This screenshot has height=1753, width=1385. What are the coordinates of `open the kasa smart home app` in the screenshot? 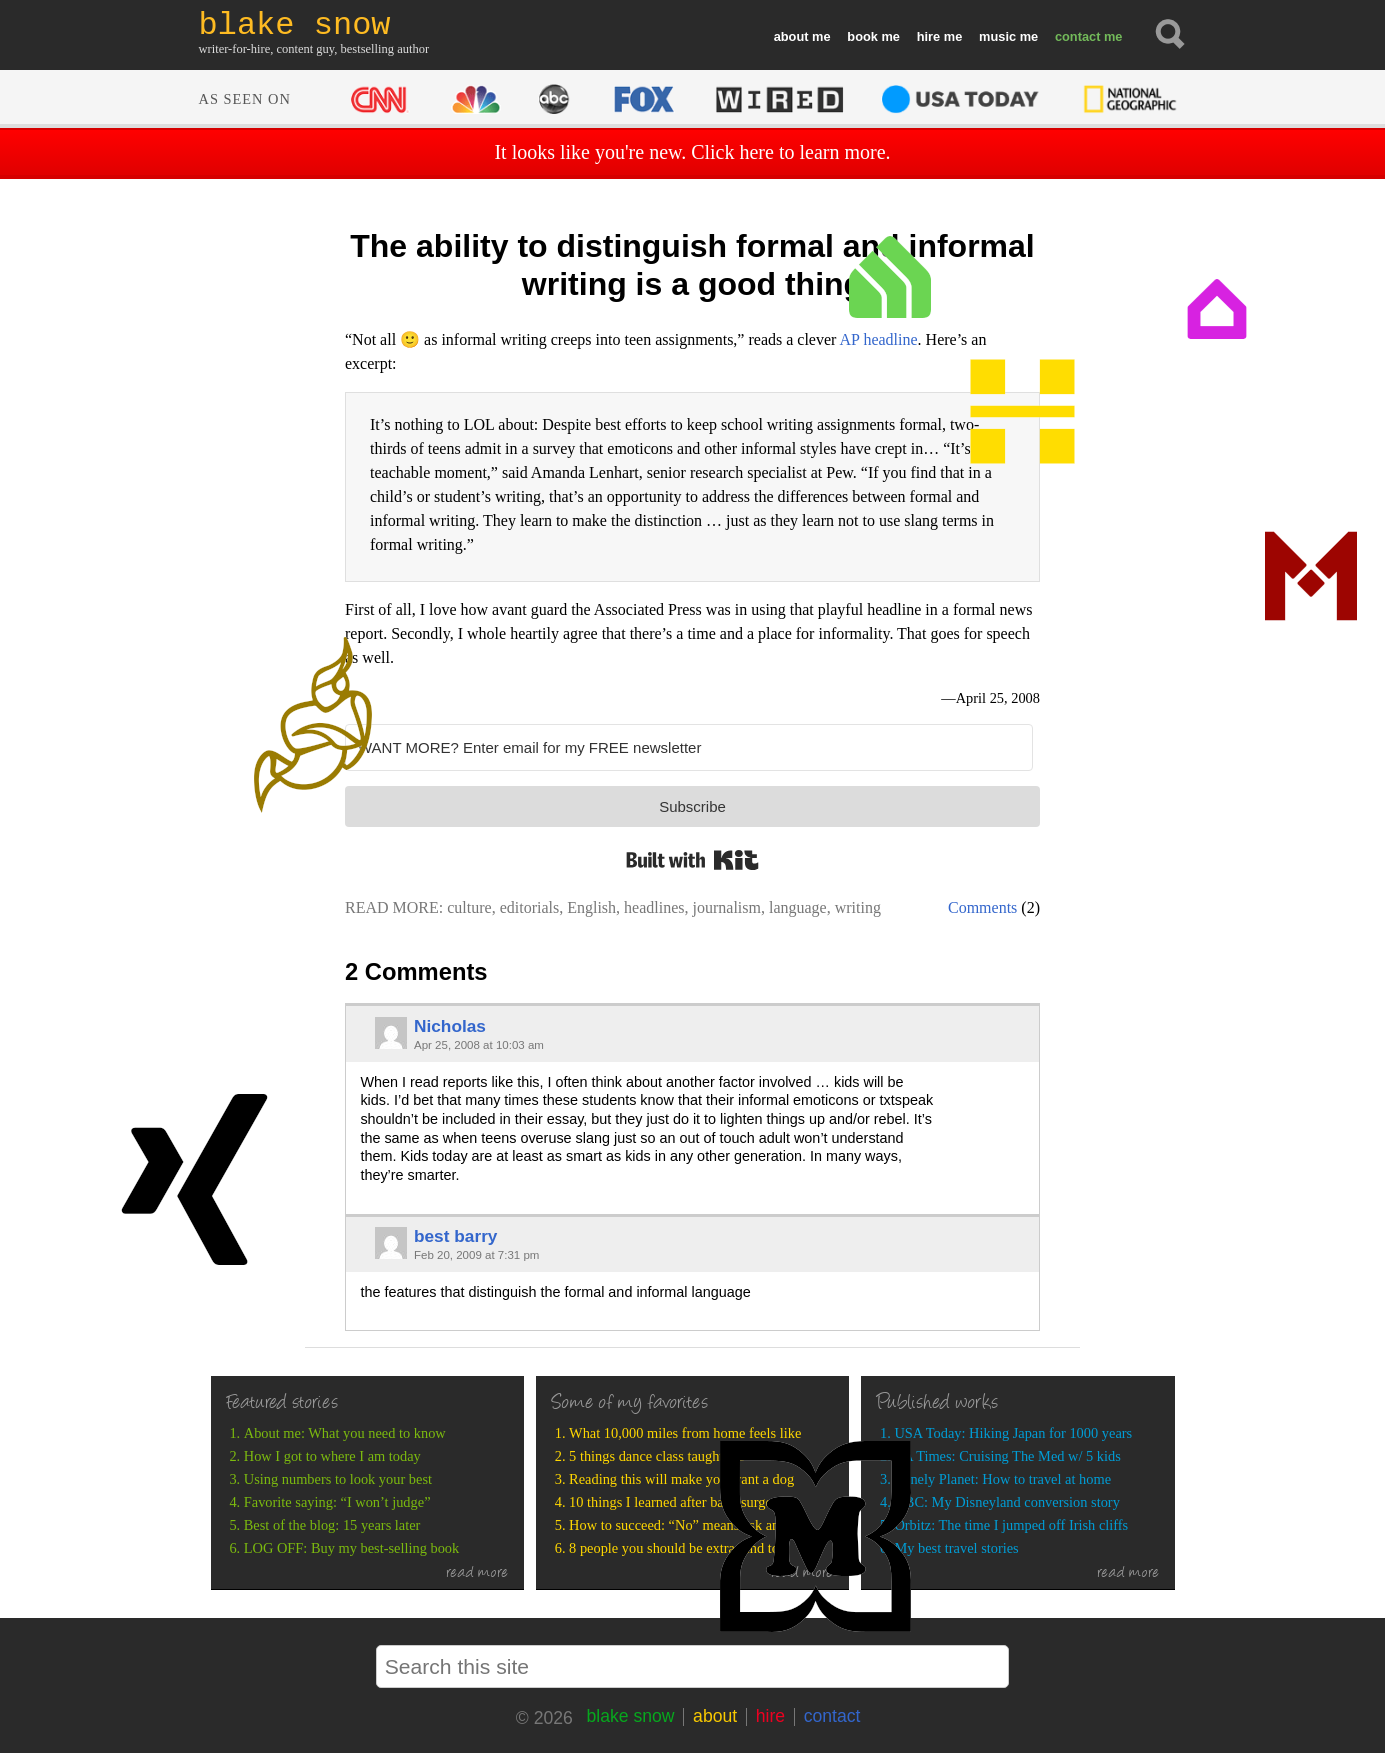 It's located at (890, 277).